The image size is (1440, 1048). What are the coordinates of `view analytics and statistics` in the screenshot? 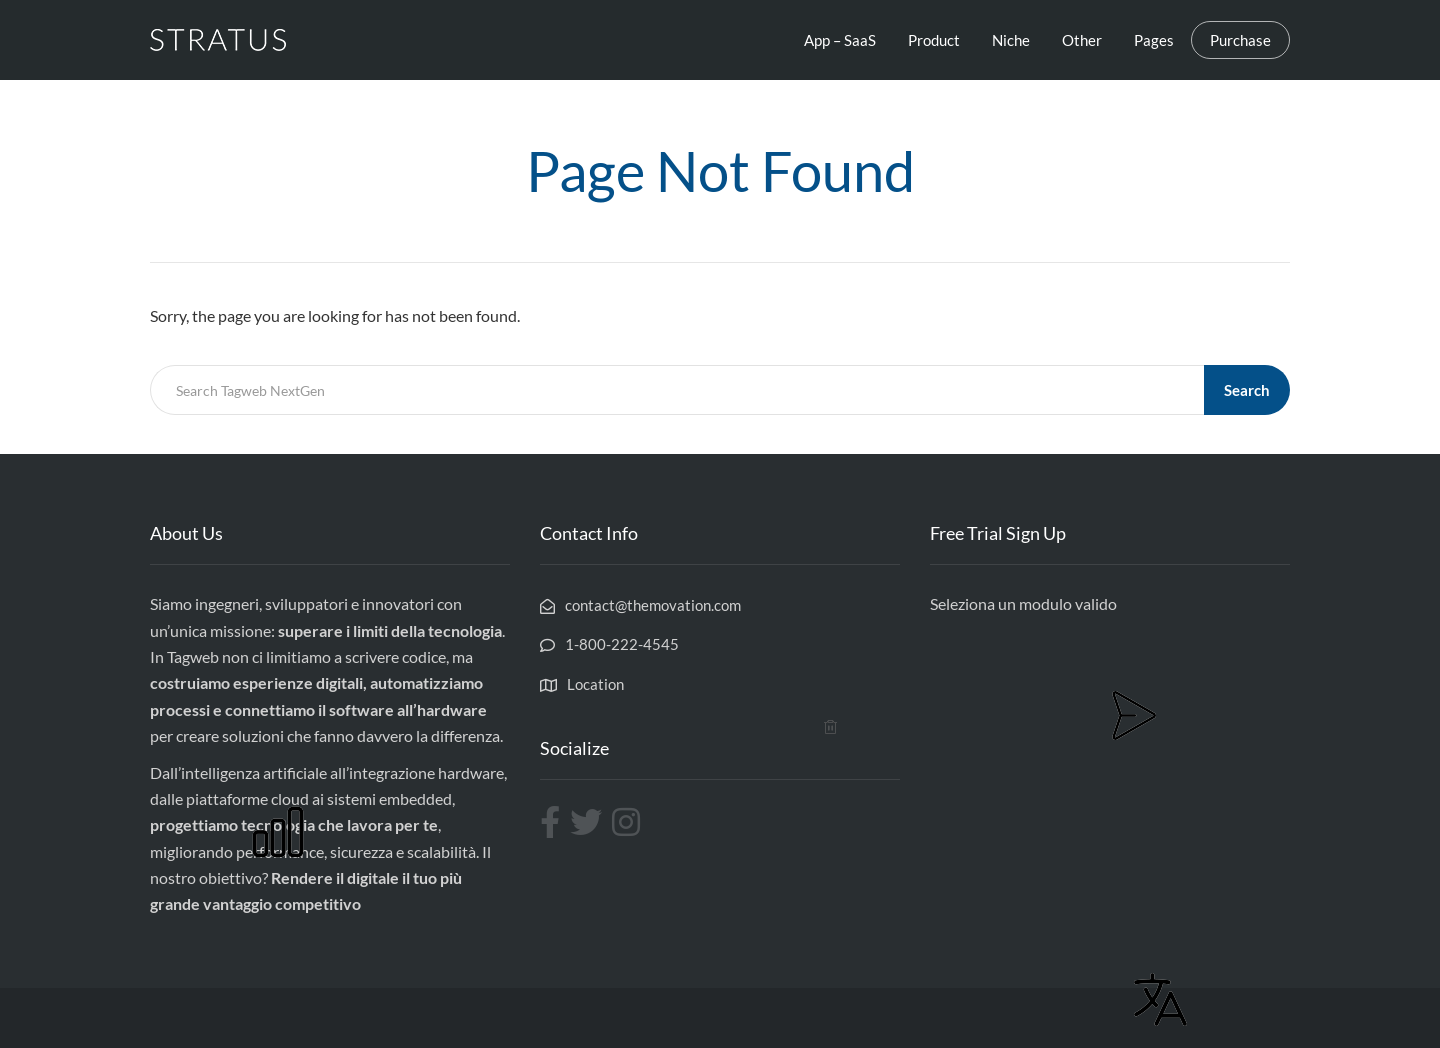 It's located at (278, 832).